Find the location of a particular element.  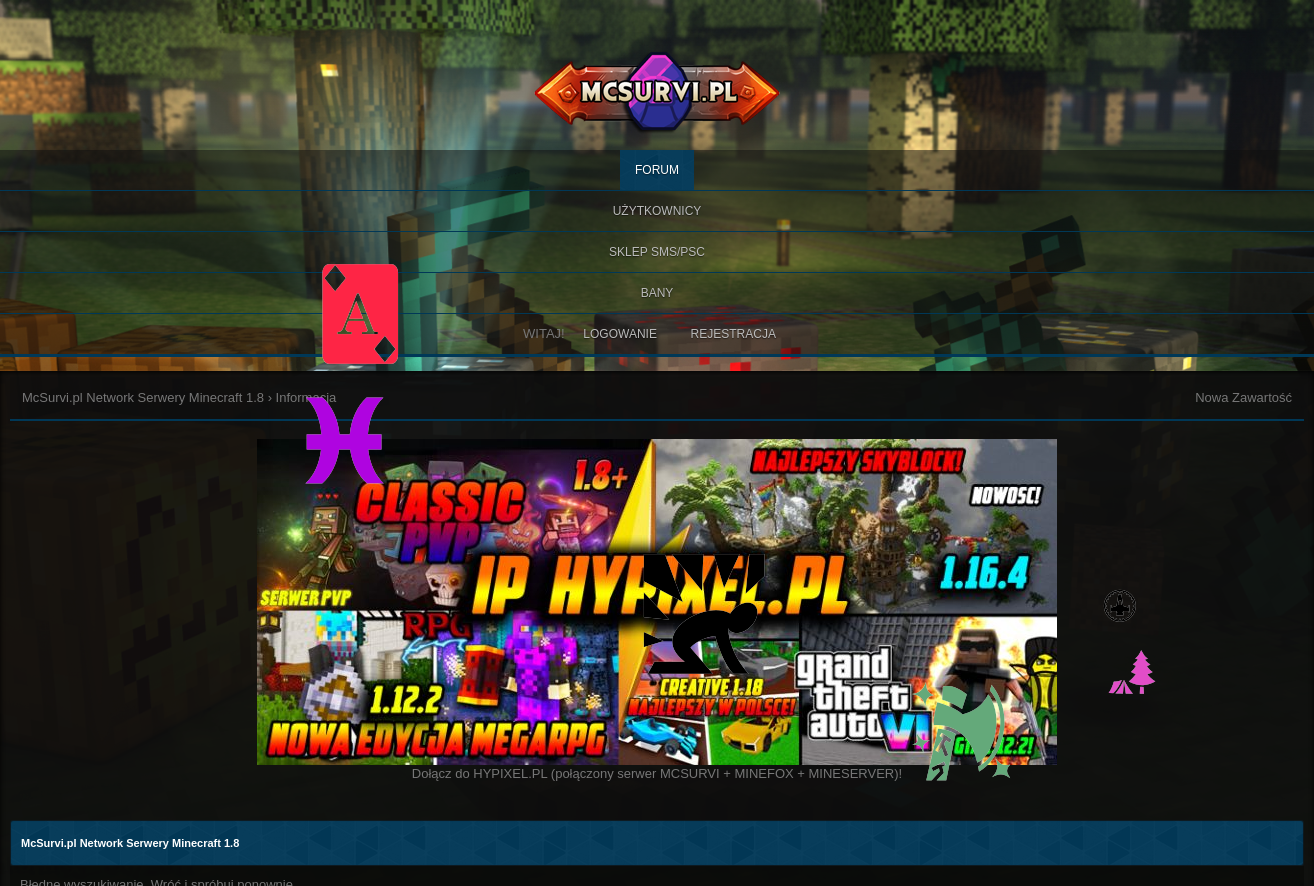

target lock or tracking indicator is located at coordinates (1120, 606).